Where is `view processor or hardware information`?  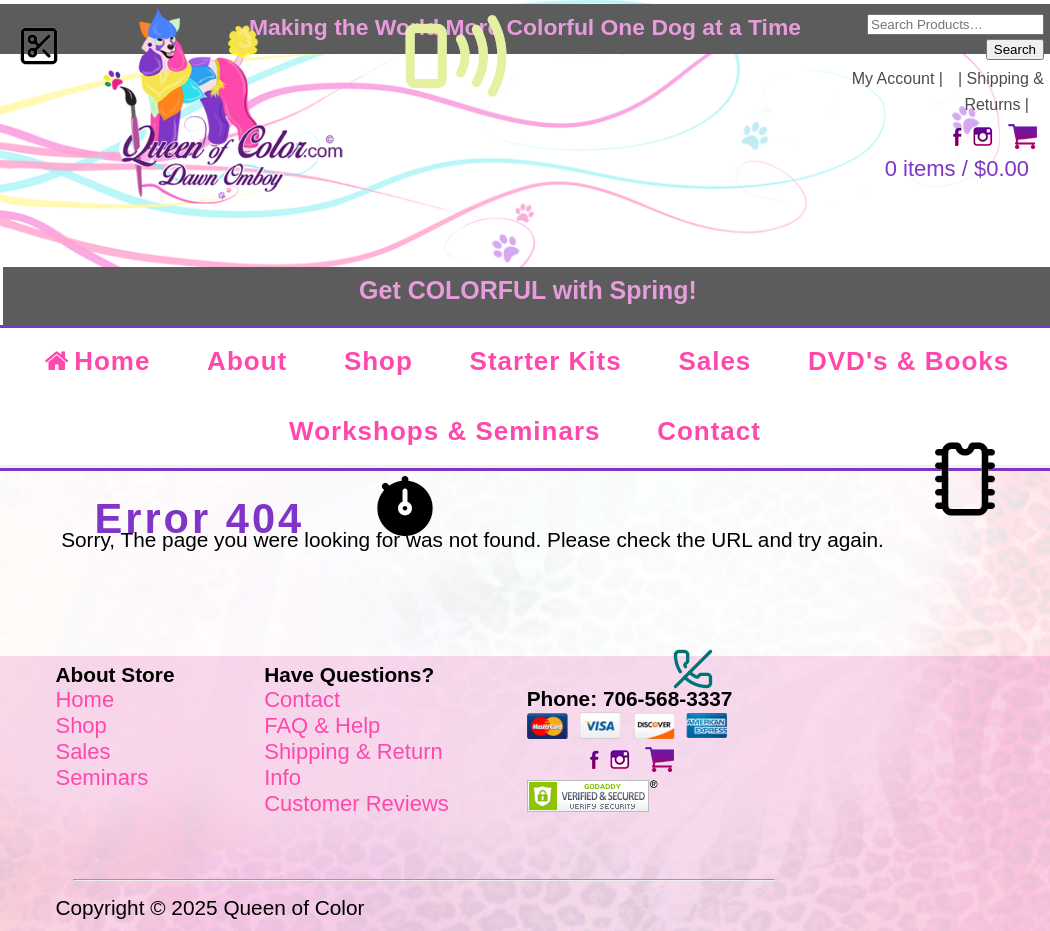
view processor or hardware information is located at coordinates (965, 479).